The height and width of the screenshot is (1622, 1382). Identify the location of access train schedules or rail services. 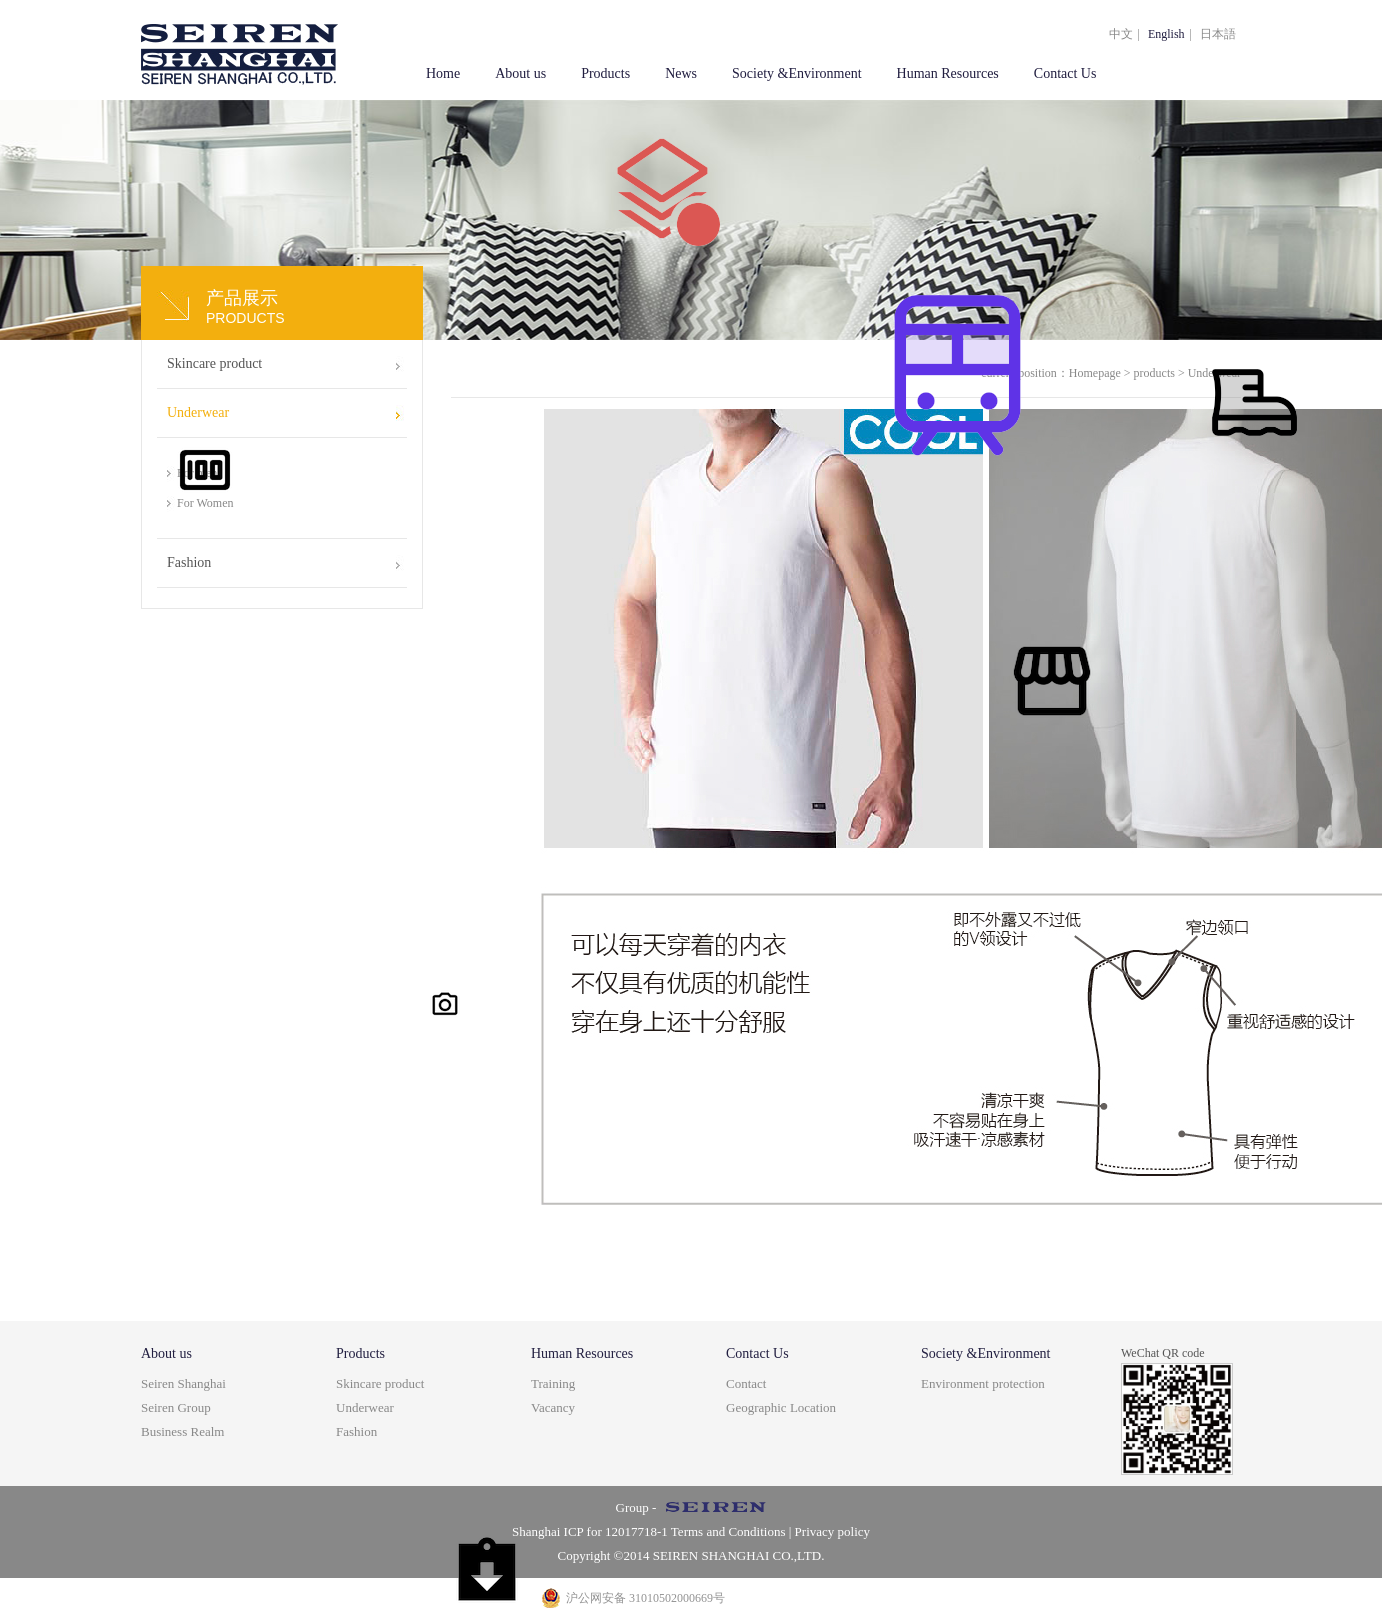
(957, 369).